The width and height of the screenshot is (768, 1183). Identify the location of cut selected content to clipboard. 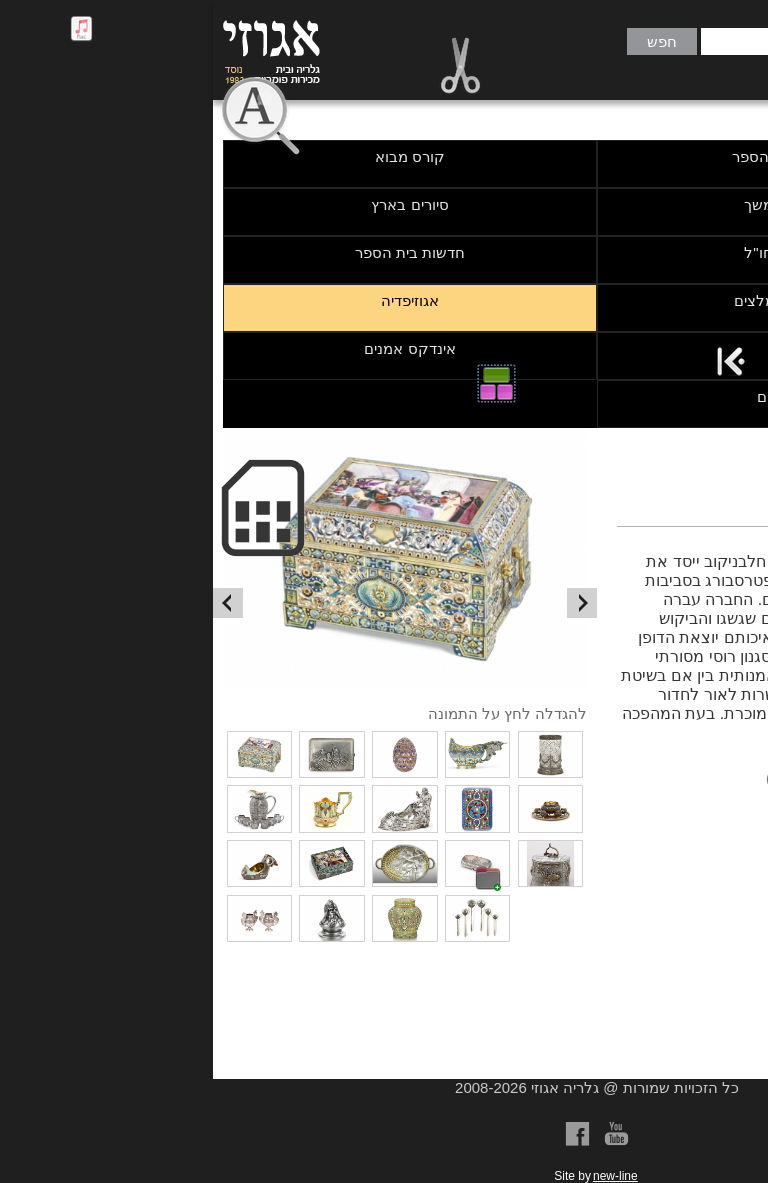
(460, 65).